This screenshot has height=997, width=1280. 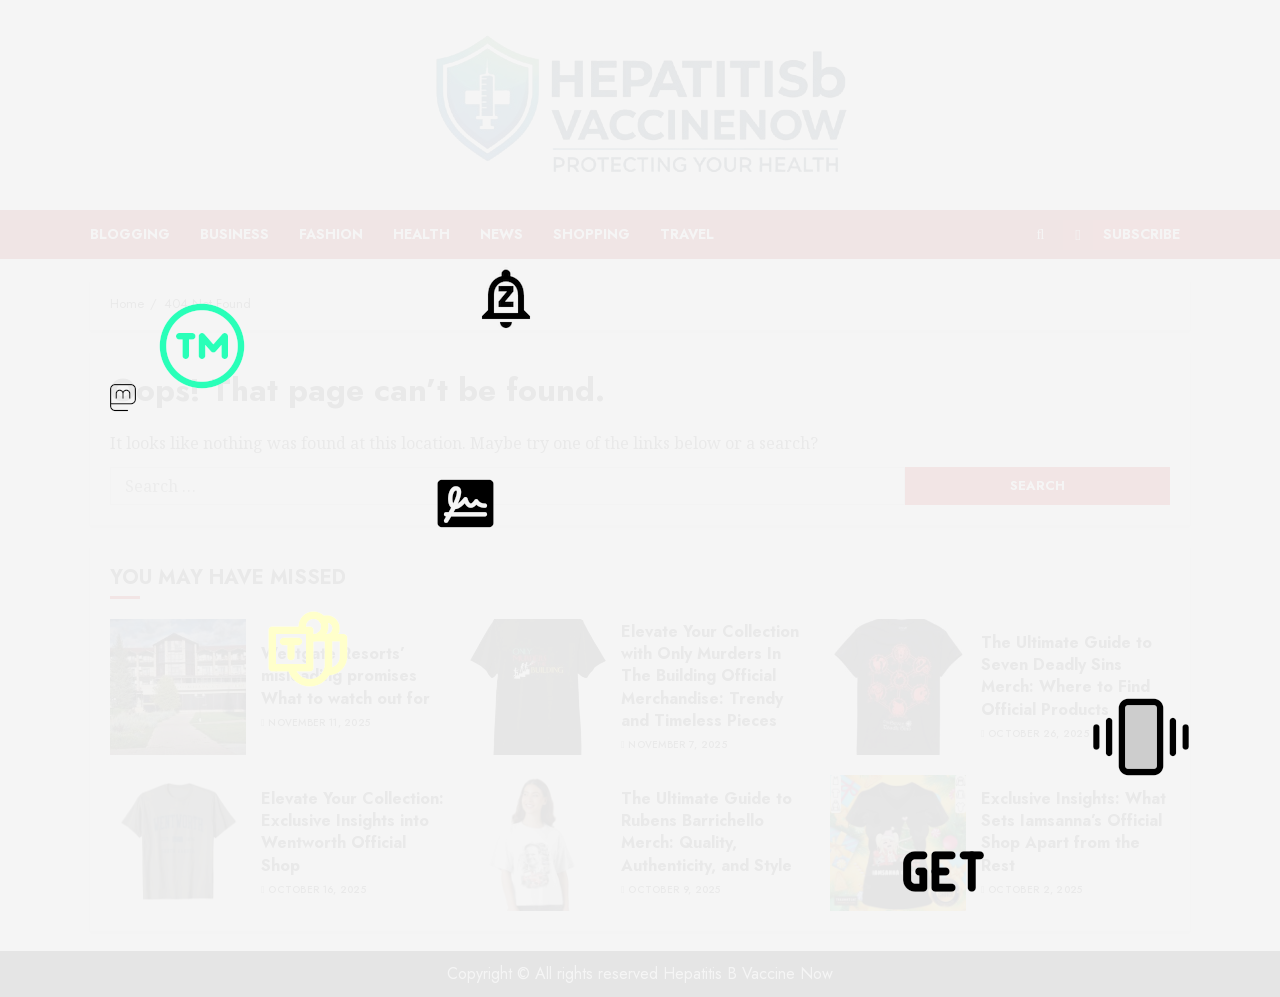 What do you see at coordinates (306, 649) in the screenshot?
I see `open Microsoft Teams` at bounding box center [306, 649].